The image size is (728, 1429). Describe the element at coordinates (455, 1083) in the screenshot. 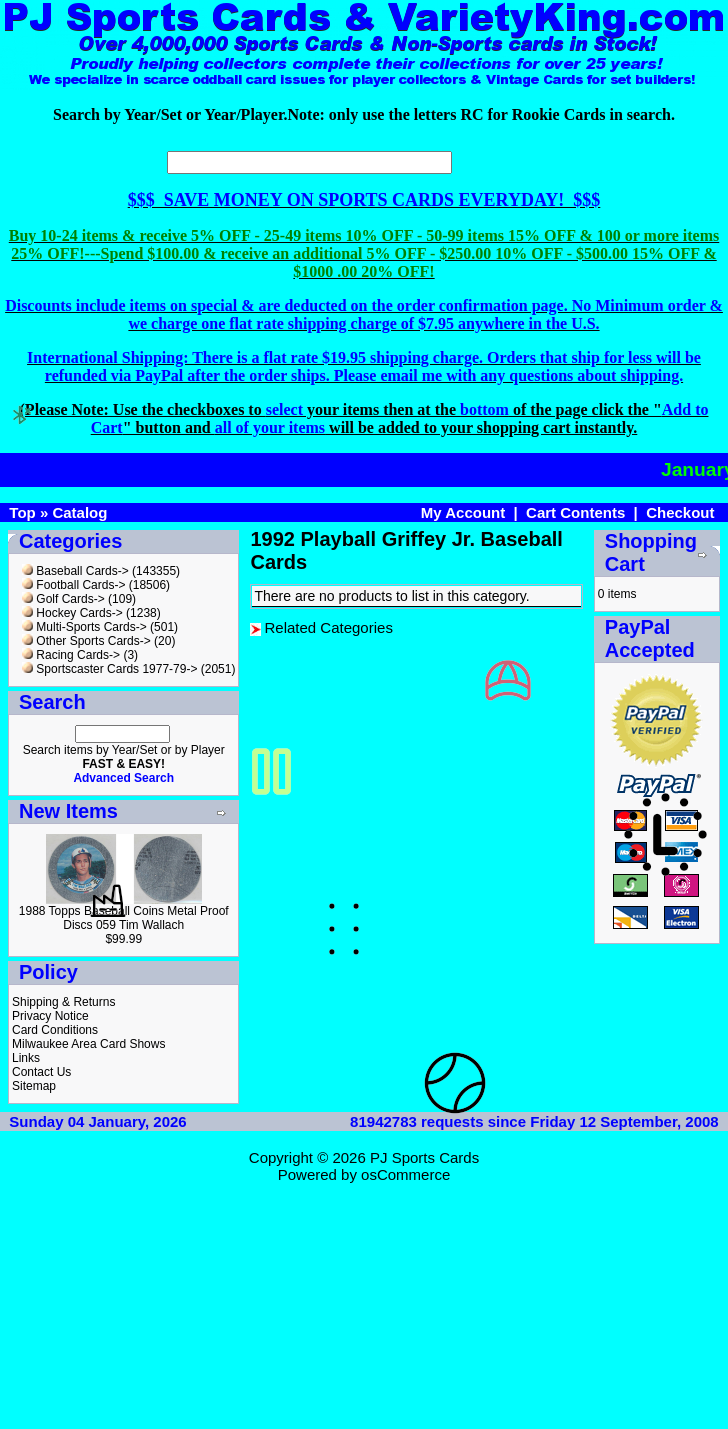

I see `access tennis or sports-related content` at that location.